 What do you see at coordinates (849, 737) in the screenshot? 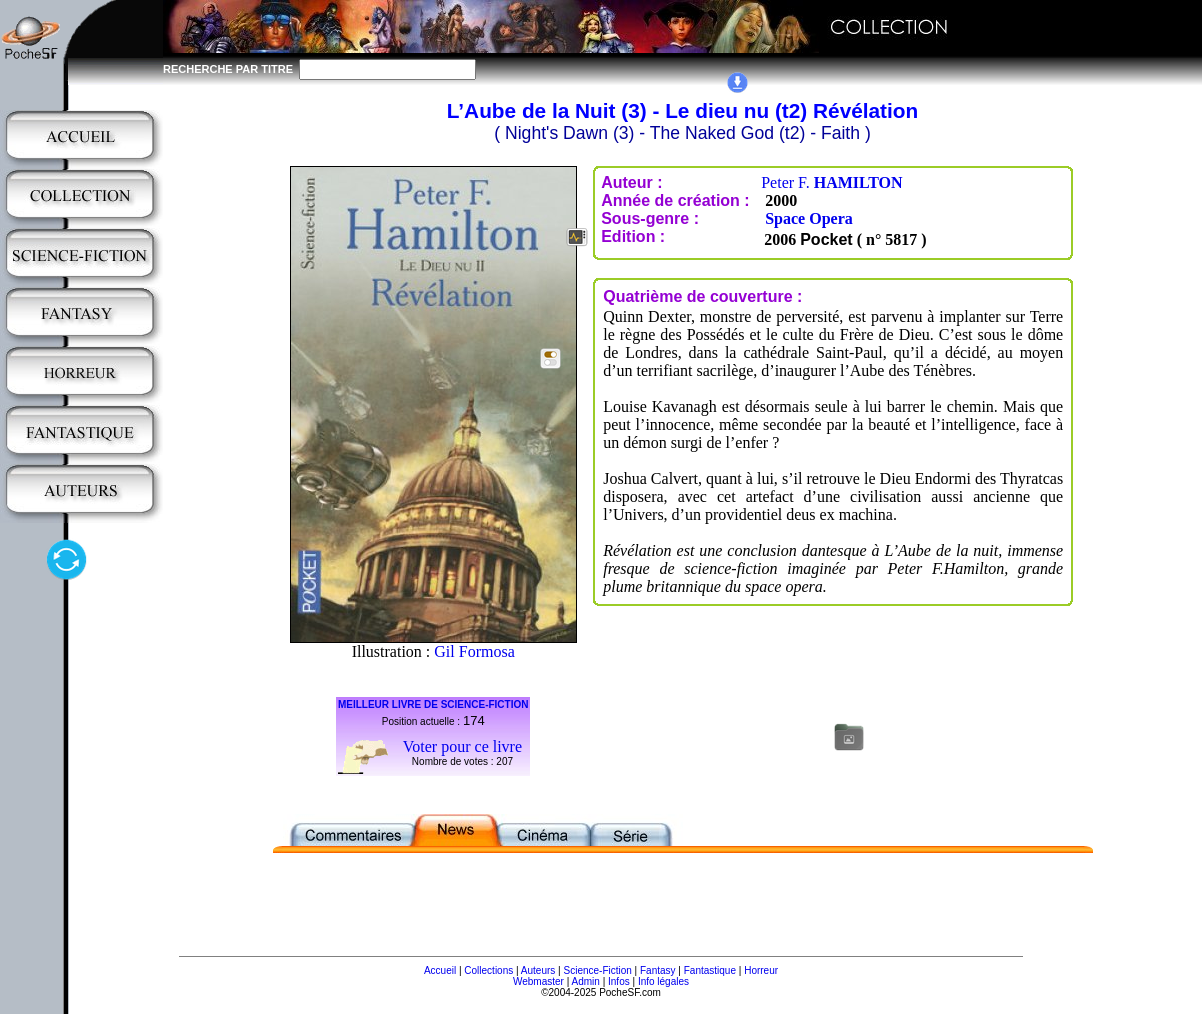
I see `open your pictures folder` at bounding box center [849, 737].